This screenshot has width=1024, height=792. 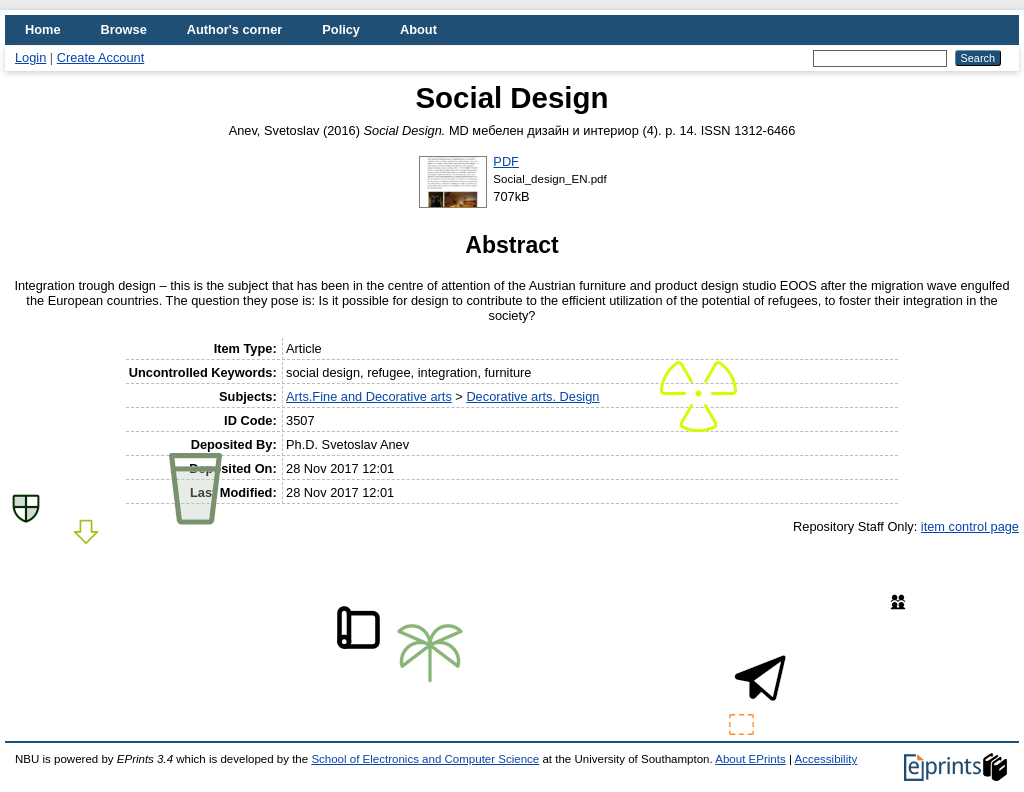 I want to click on download a file or content, so click(x=86, y=531).